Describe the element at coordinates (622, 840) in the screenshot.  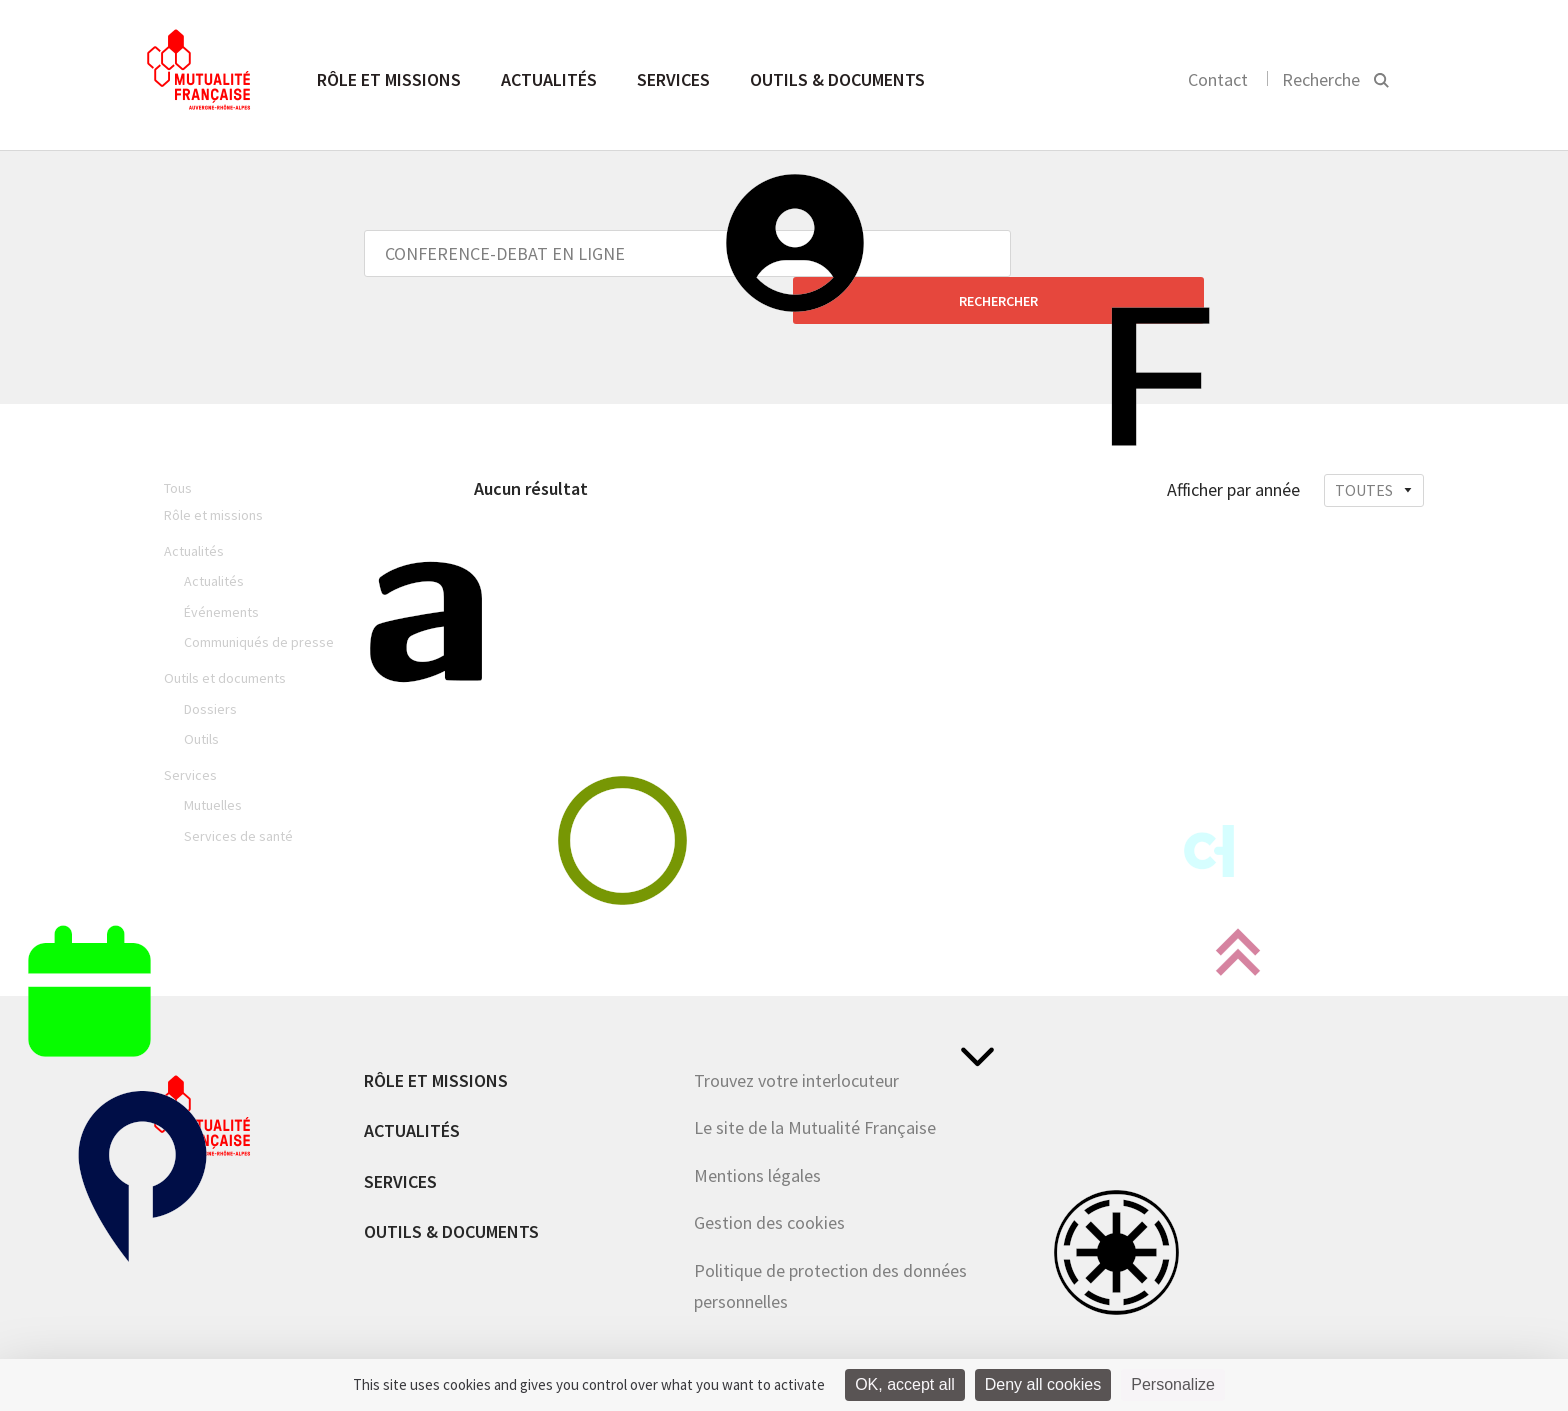
I see `unselected option in a radio button group` at that location.